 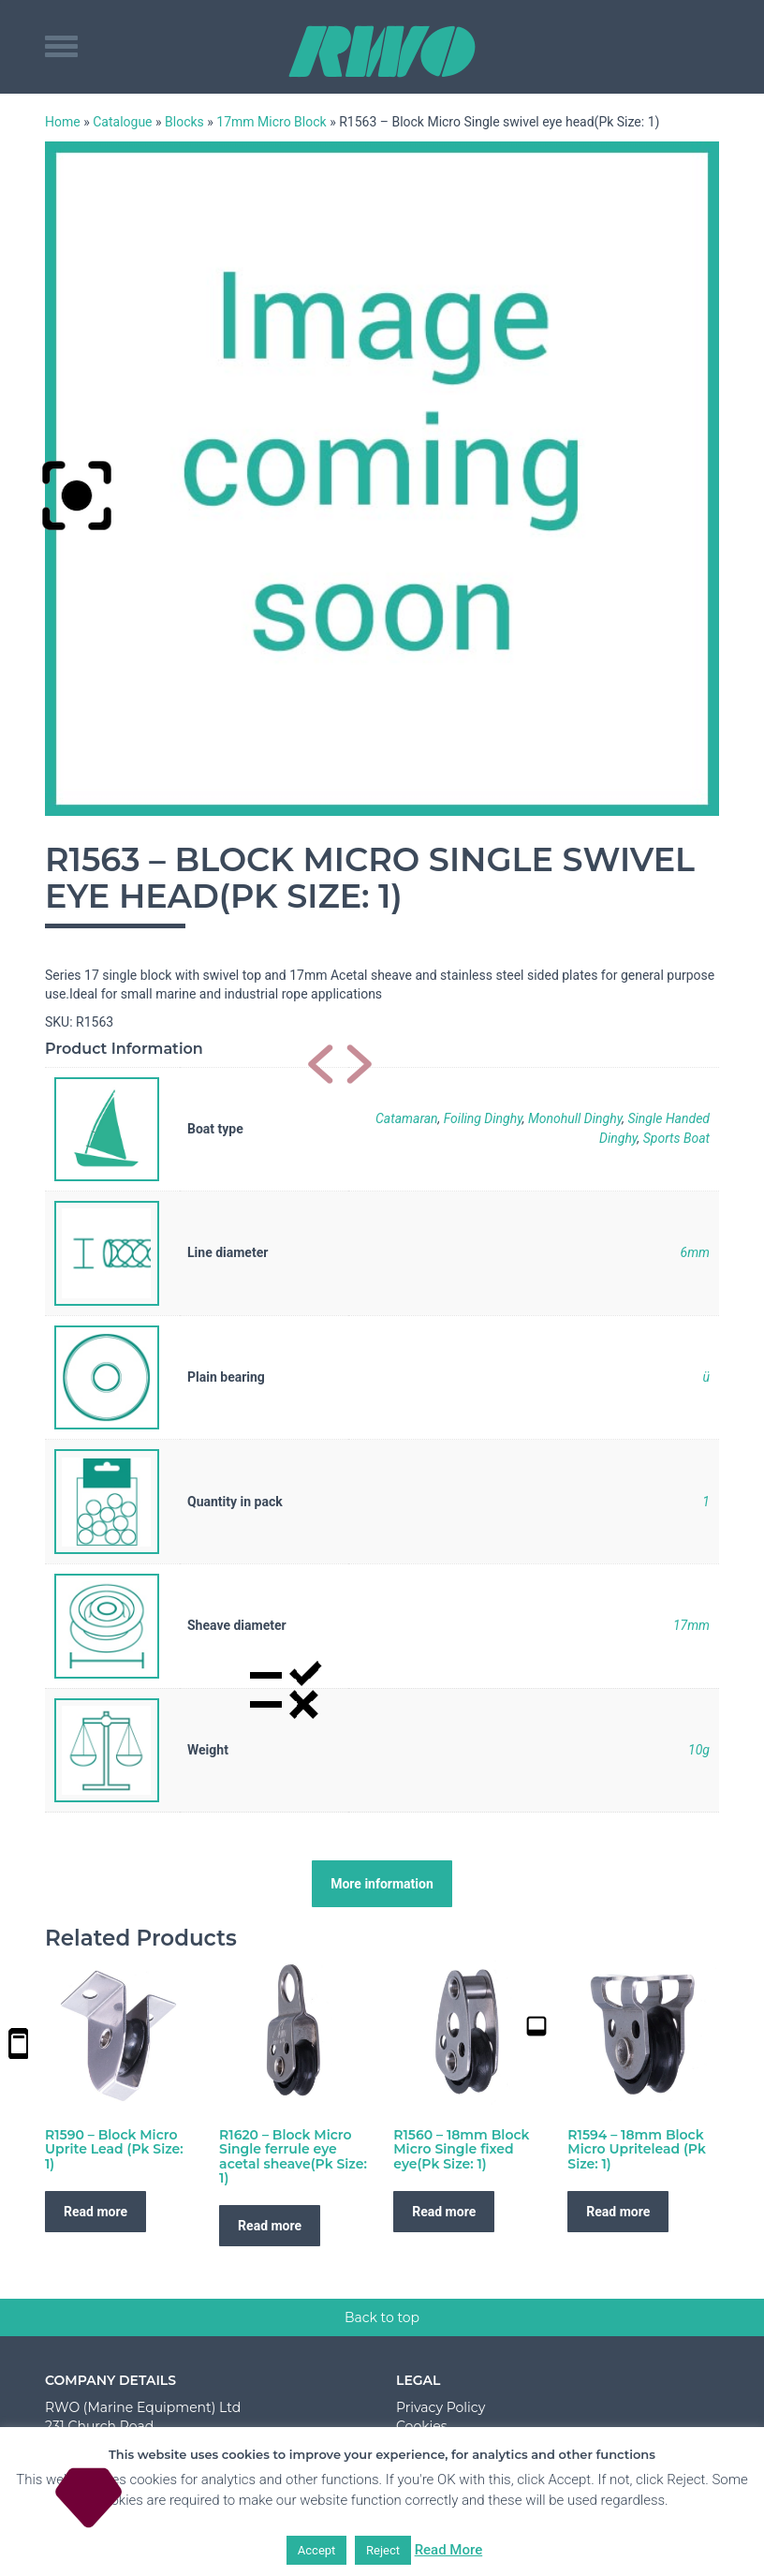 What do you see at coordinates (19, 2044) in the screenshot?
I see `manage mobile ad placements` at bounding box center [19, 2044].